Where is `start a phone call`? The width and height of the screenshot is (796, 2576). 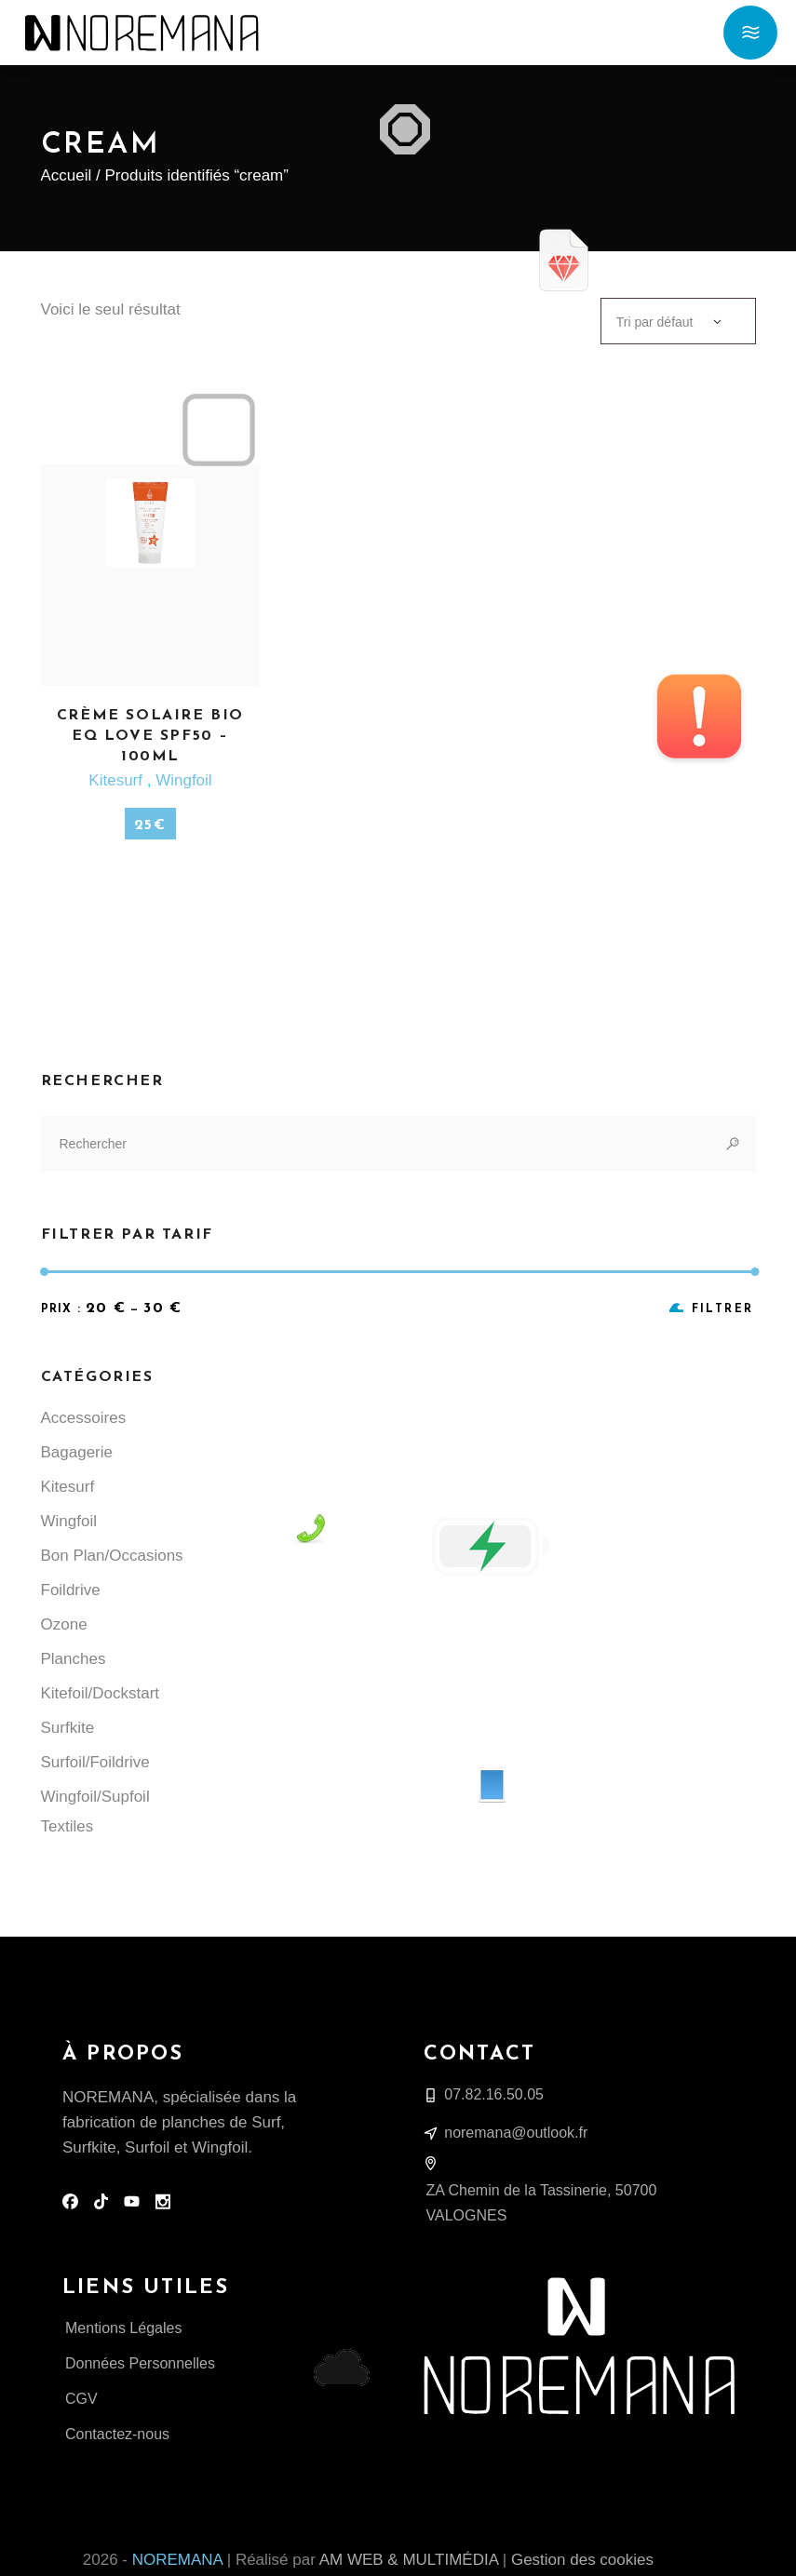 start a phone call is located at coordinates (310, 1529).